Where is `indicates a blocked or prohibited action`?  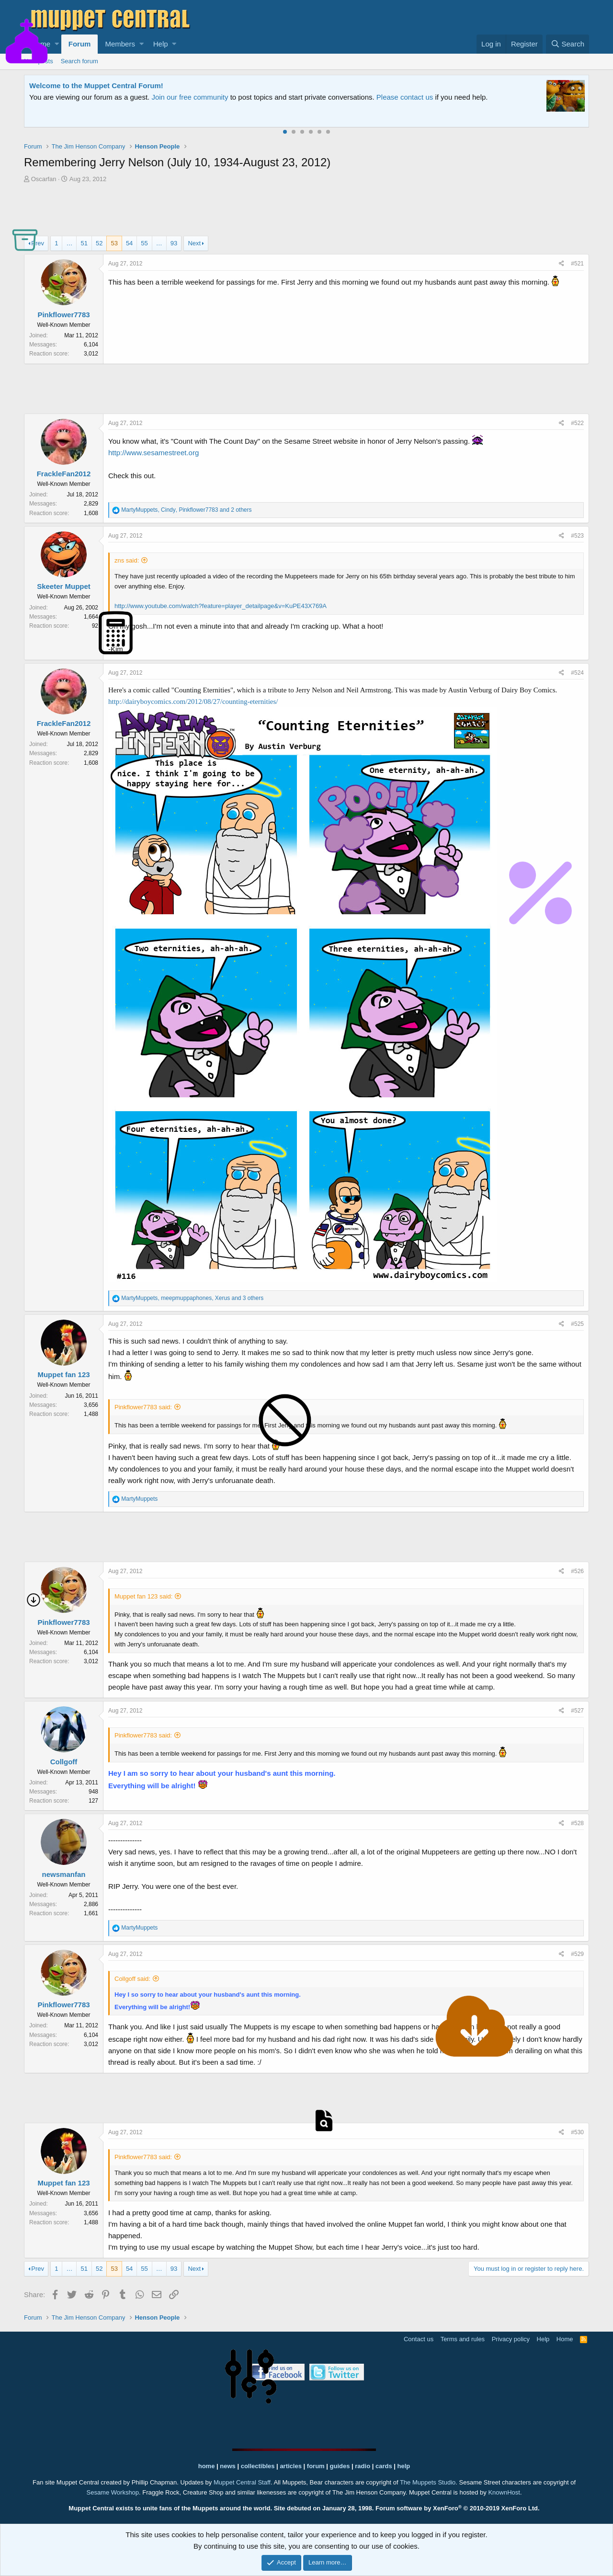 indicates a blocked or prohibited action is located at coordinates (285, 1420).